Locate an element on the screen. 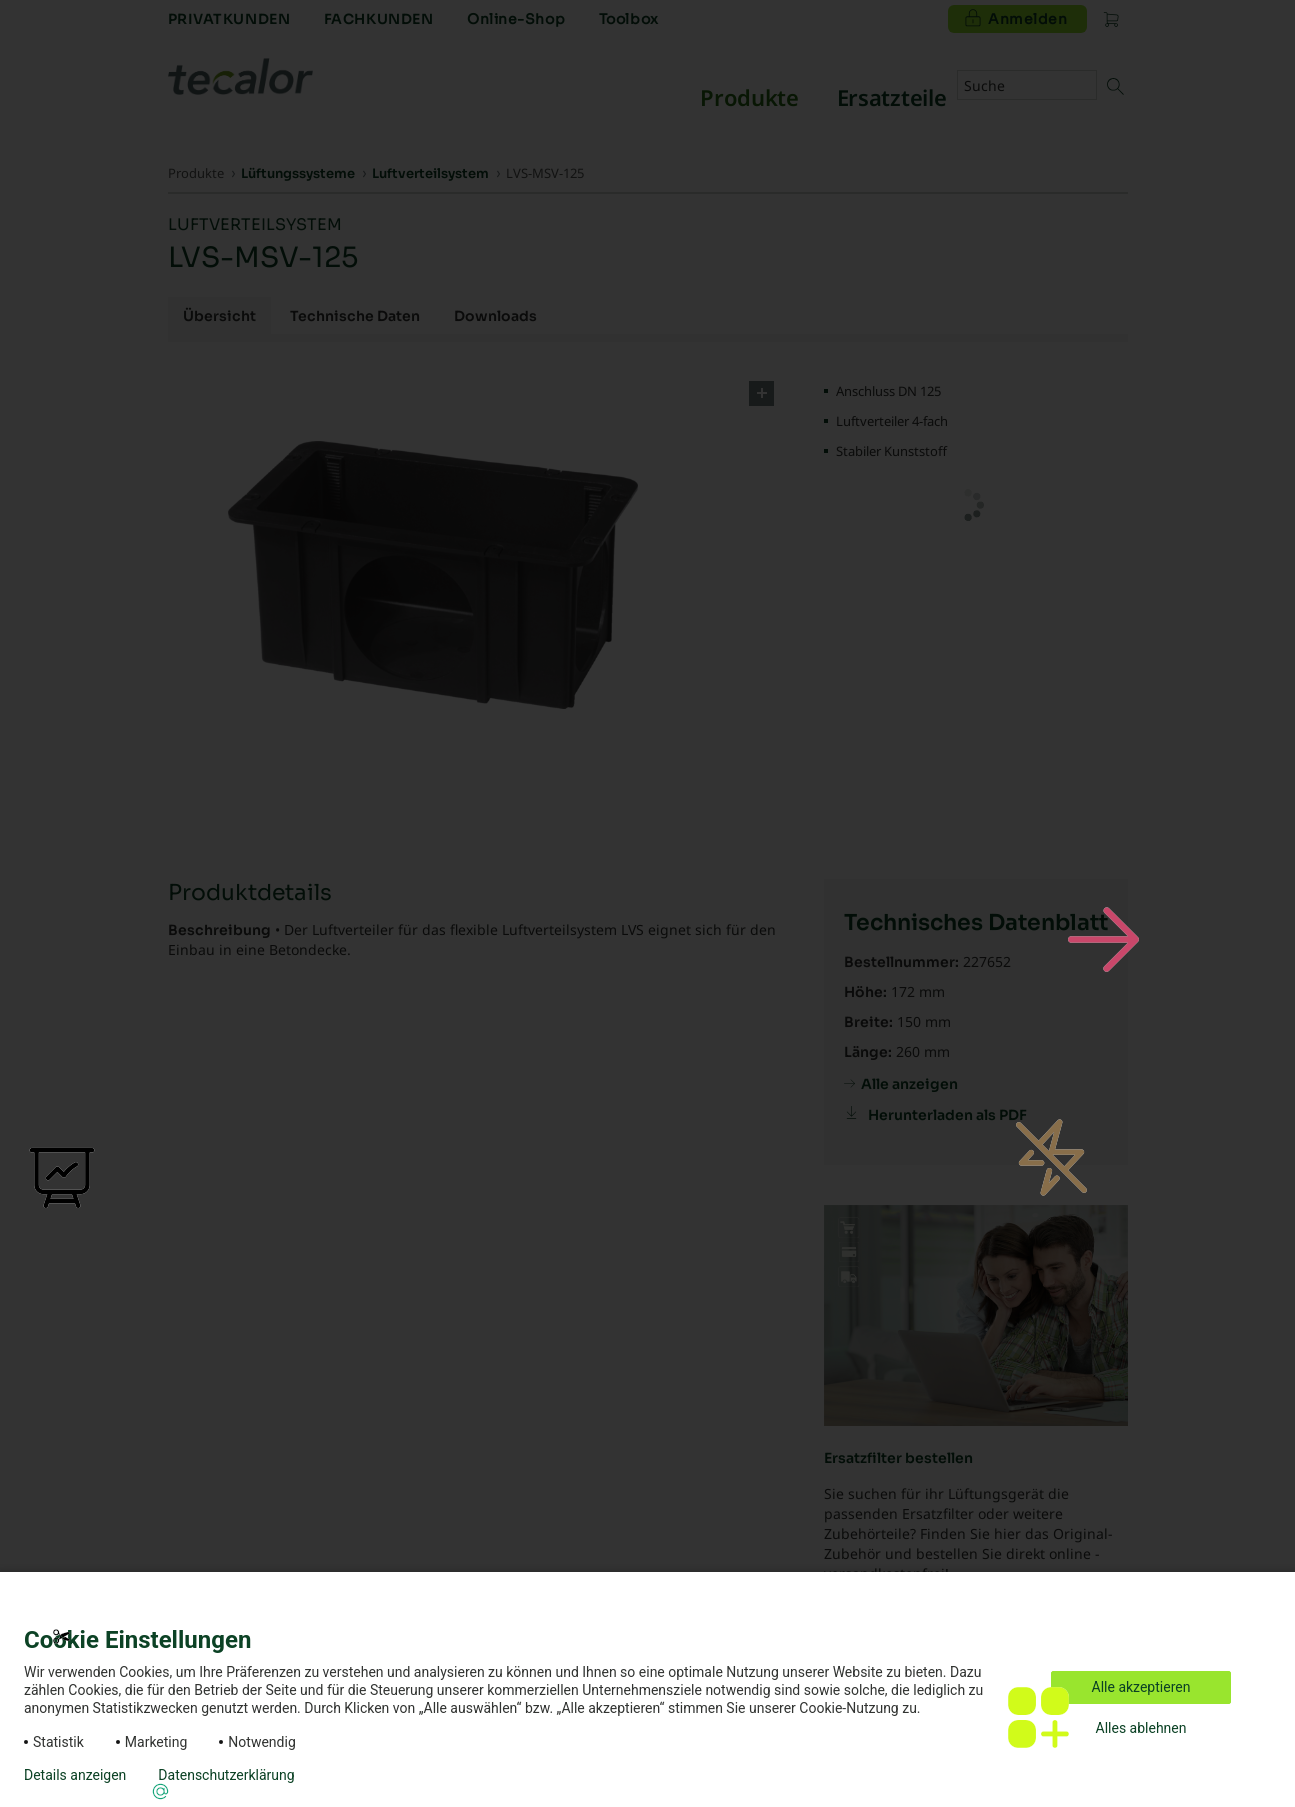  view presentation or slideshow is located at coordinates (62, 1178).